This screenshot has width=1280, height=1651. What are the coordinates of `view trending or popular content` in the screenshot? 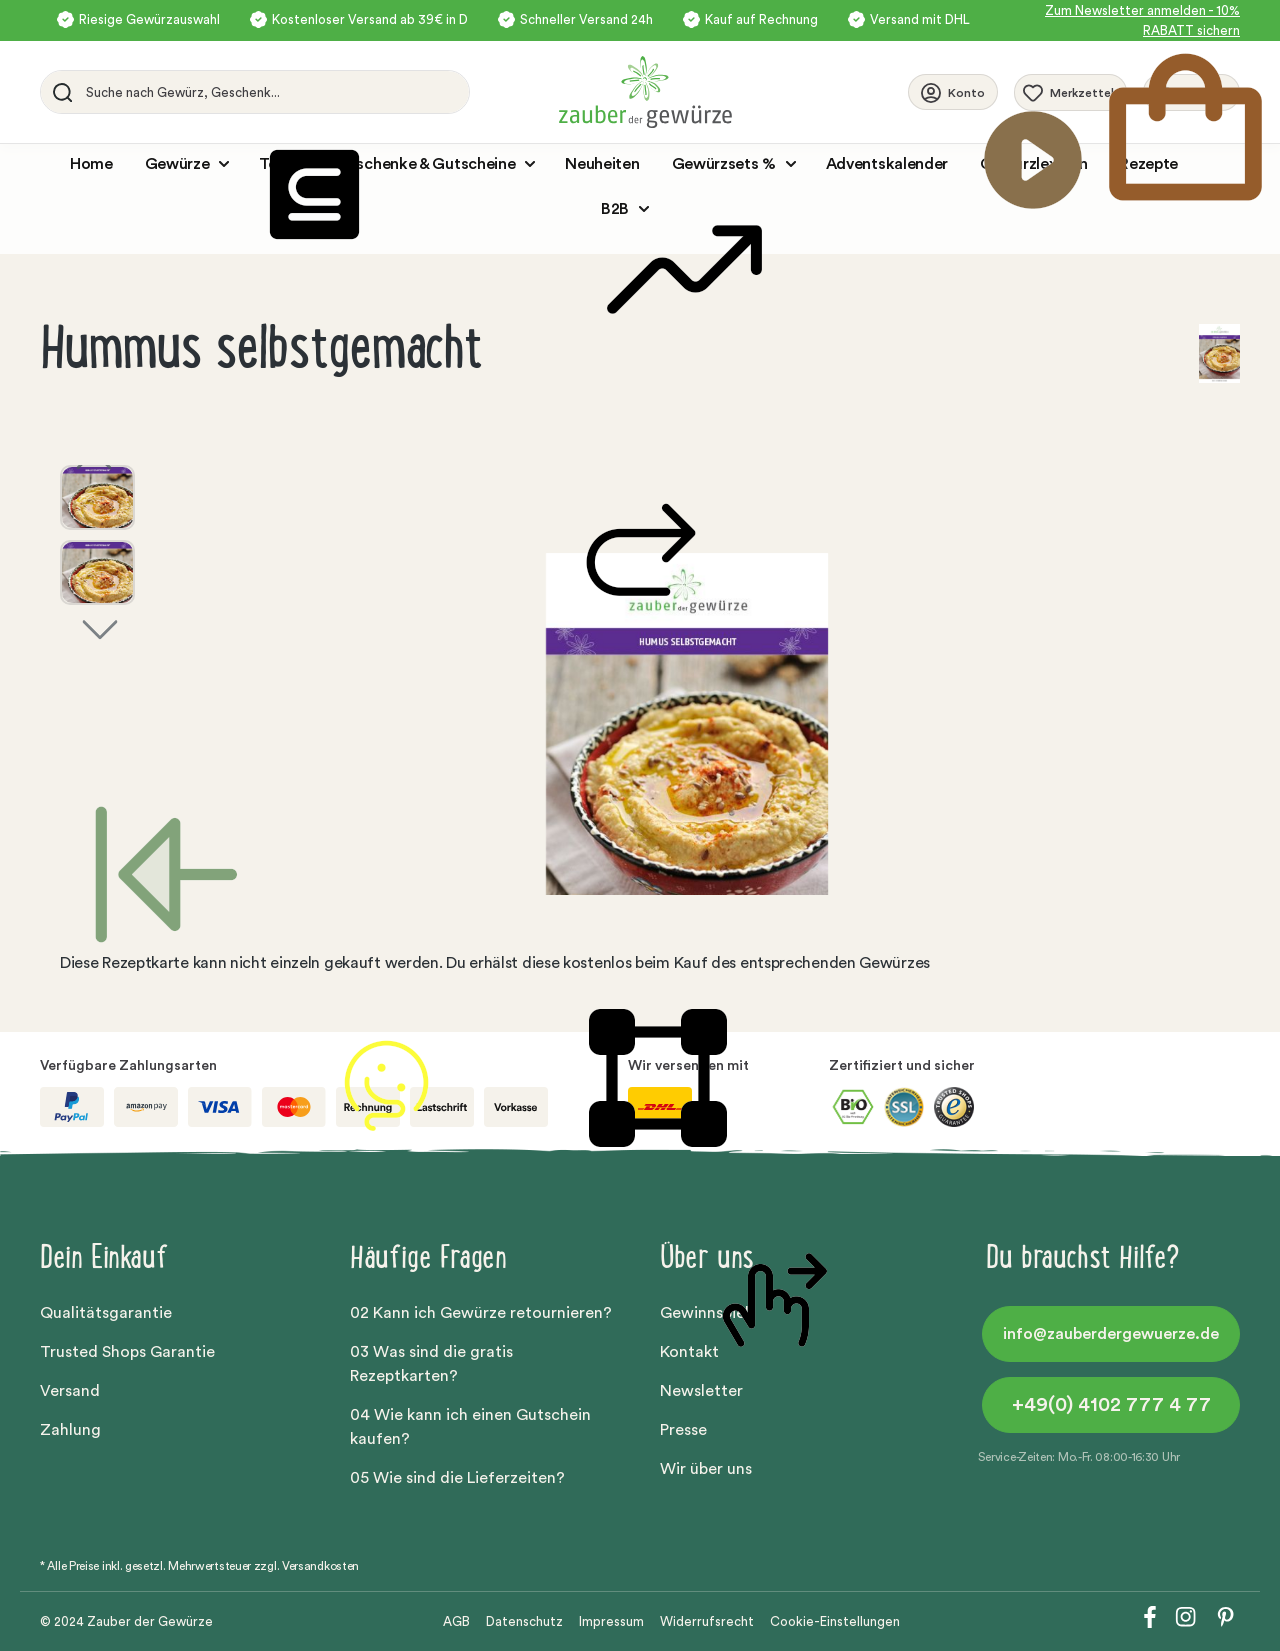 It's located at (684, 269).